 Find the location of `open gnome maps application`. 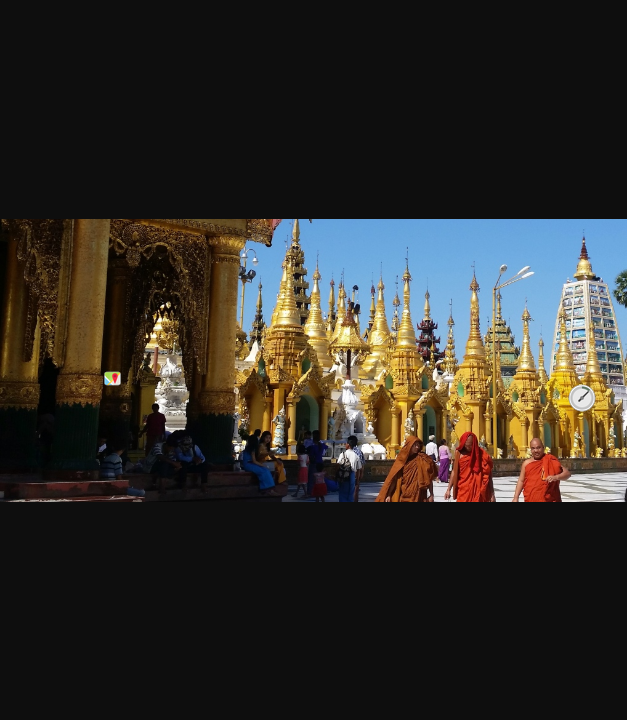

open gnome maps application is located at coordinates (112, 378).